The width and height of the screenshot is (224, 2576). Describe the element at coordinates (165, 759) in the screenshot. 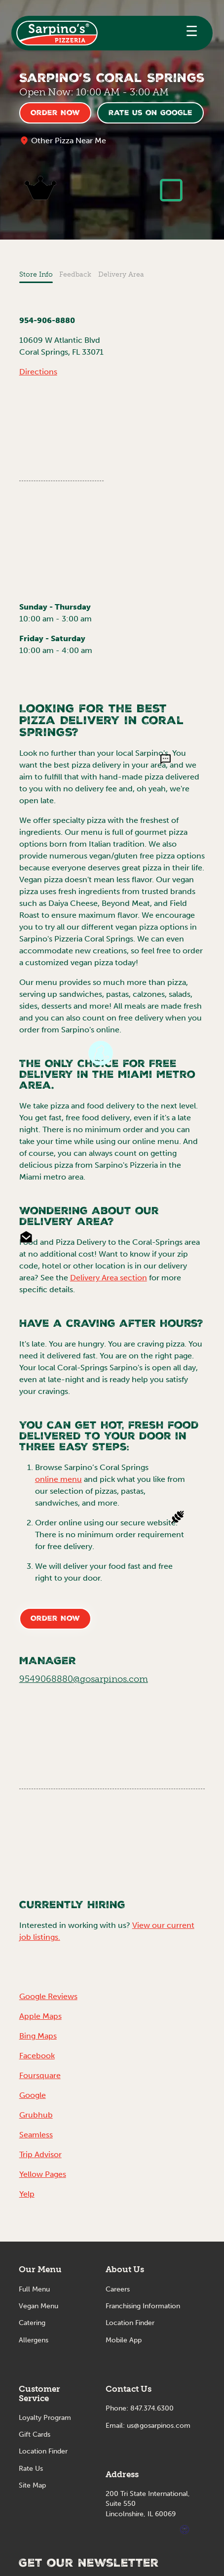

I see `open messaging or chat` at that location.